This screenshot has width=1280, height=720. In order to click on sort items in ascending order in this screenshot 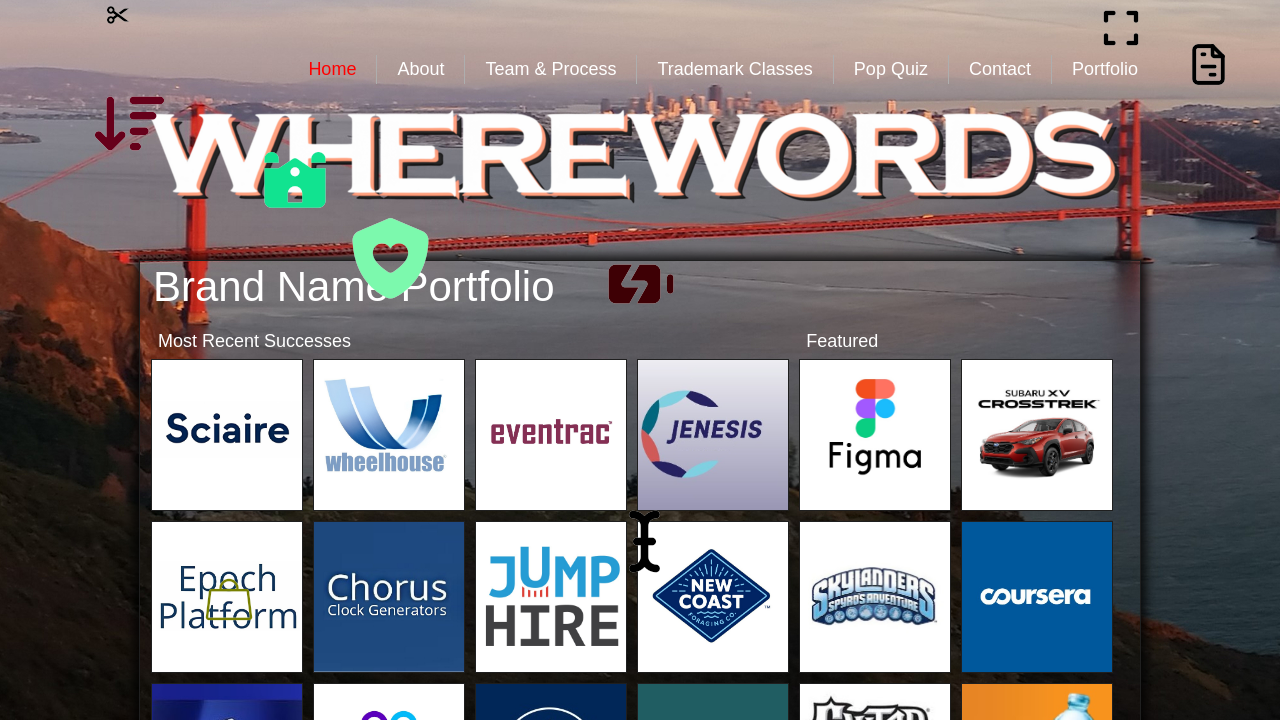, I will do `click(129, 123)`.